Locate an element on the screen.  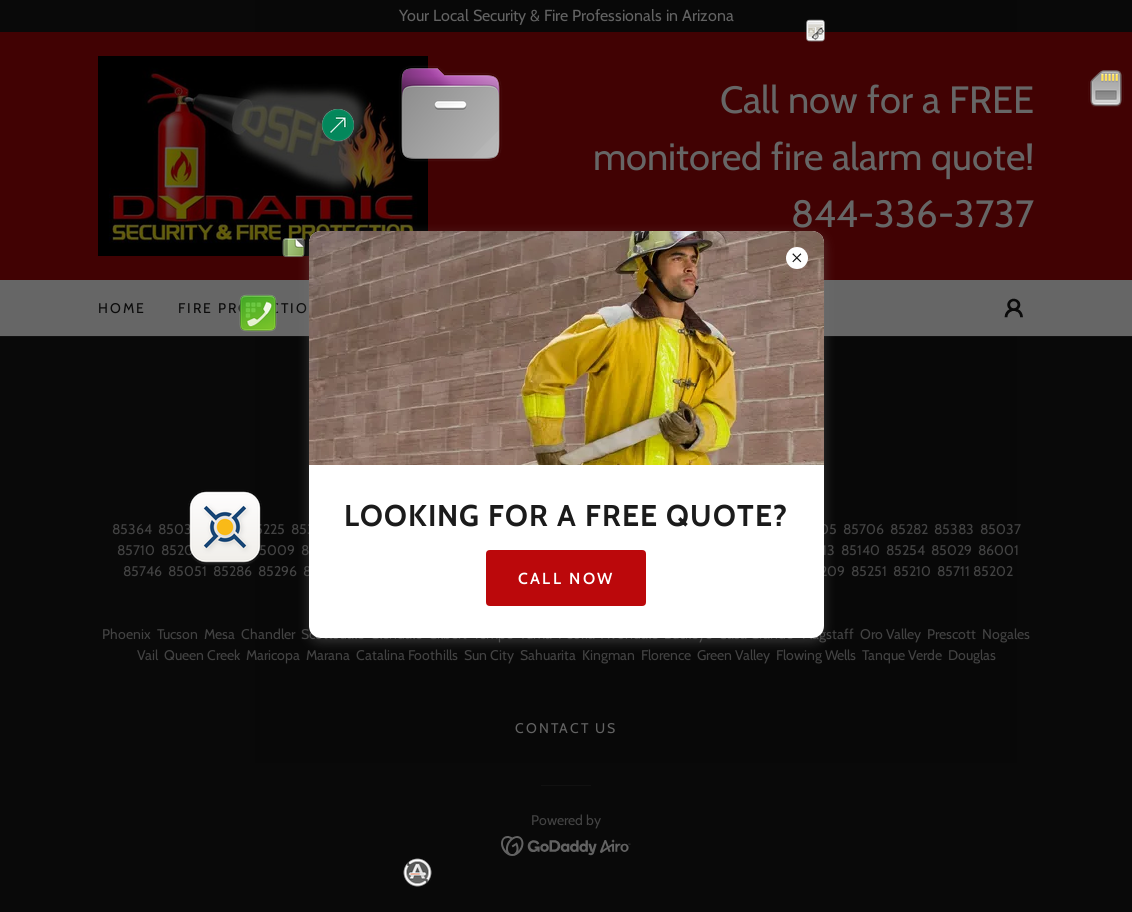
indicates a symbolic link or shortcut to another file is located at coordinates (338, 125).